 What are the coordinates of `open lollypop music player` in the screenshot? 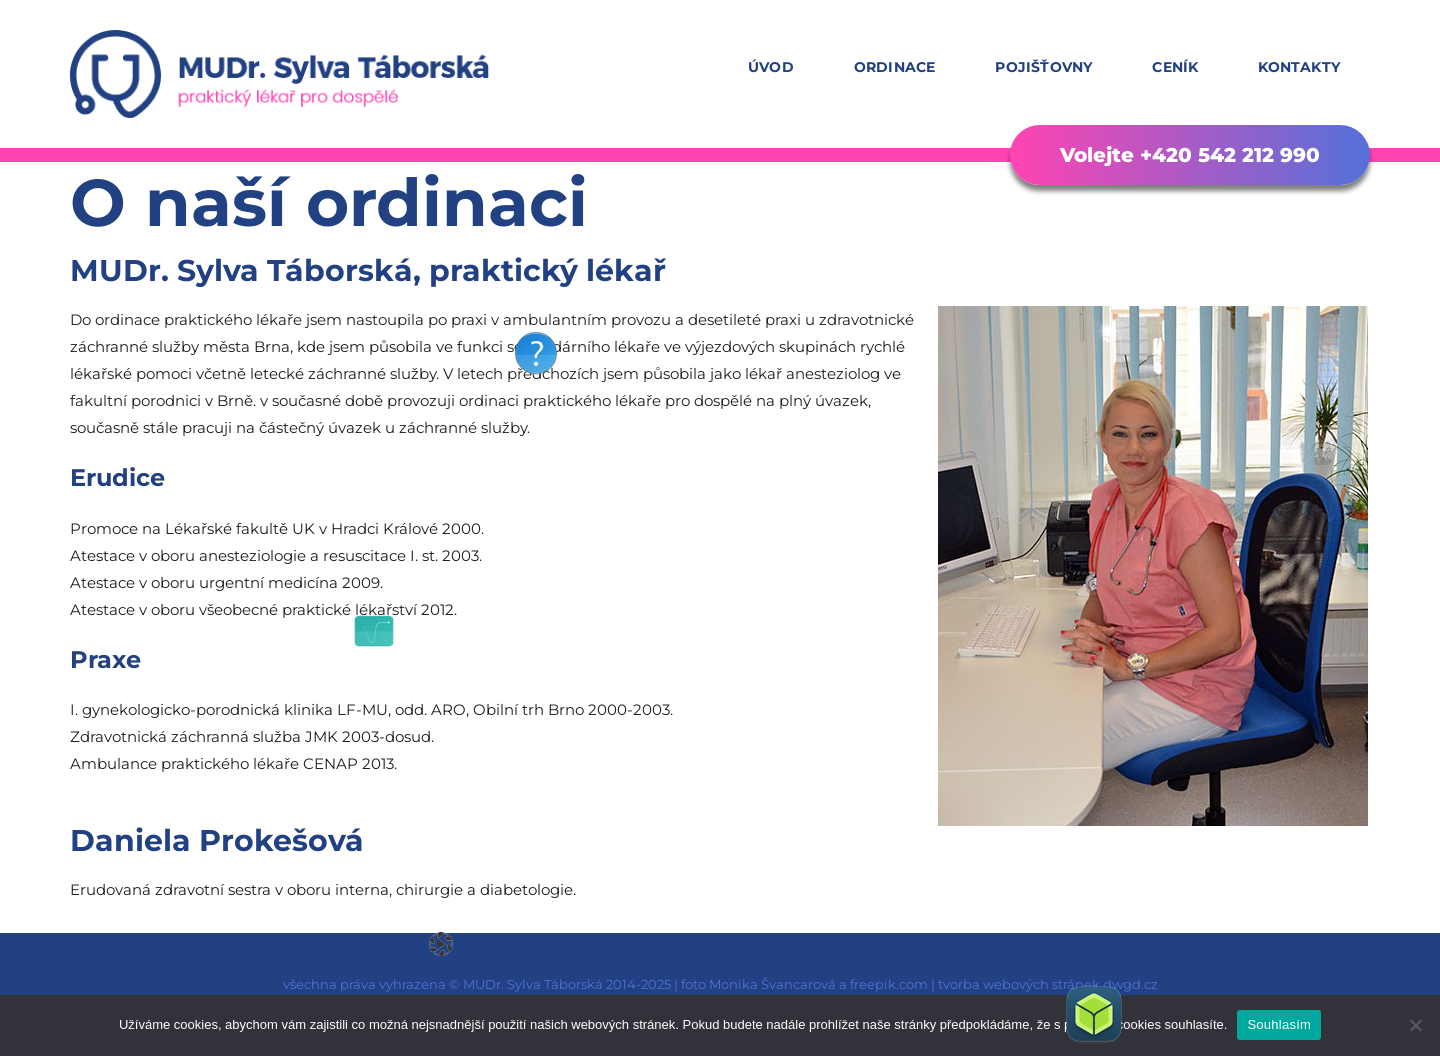 It's located at (441, 944).